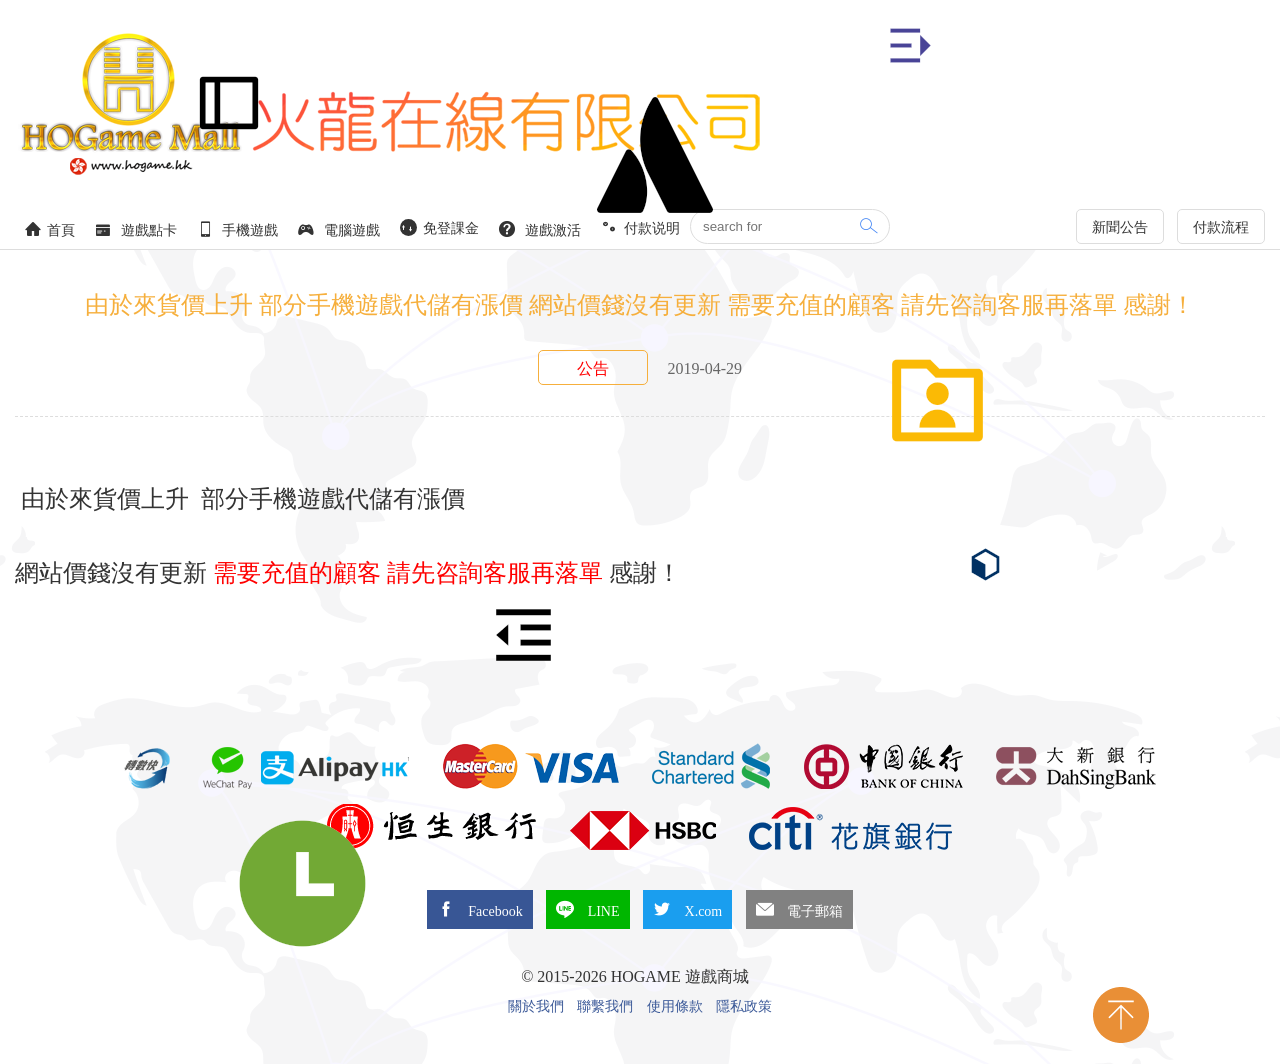 The image size is (1280, 1064). I want to click on open 3d modeling or design tools, so click(985, 564).